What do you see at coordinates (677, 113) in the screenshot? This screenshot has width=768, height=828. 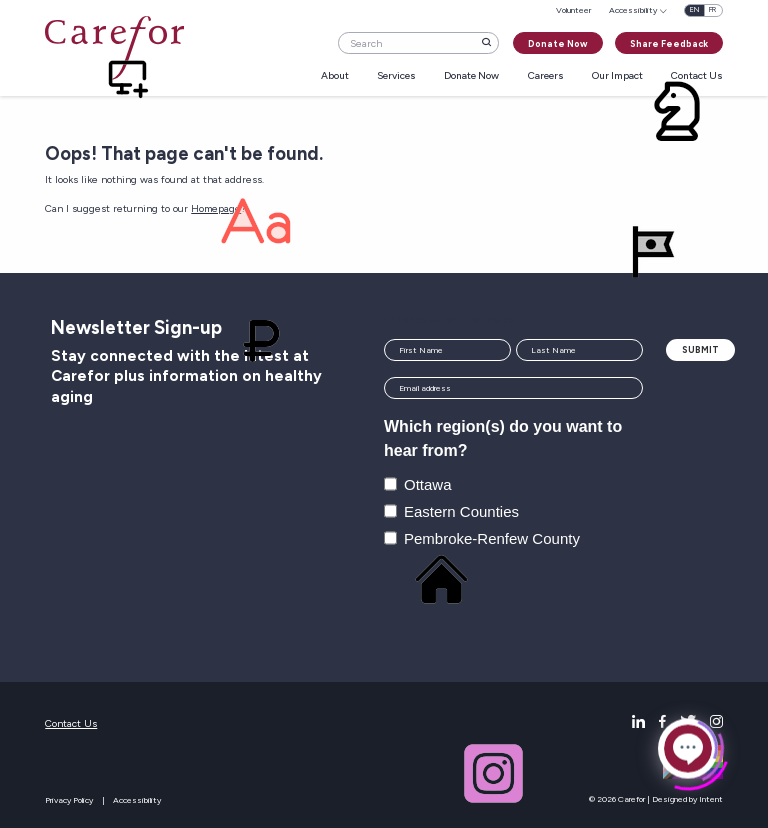 I see `play chess or access chess game` at bounding box center [677, 113].